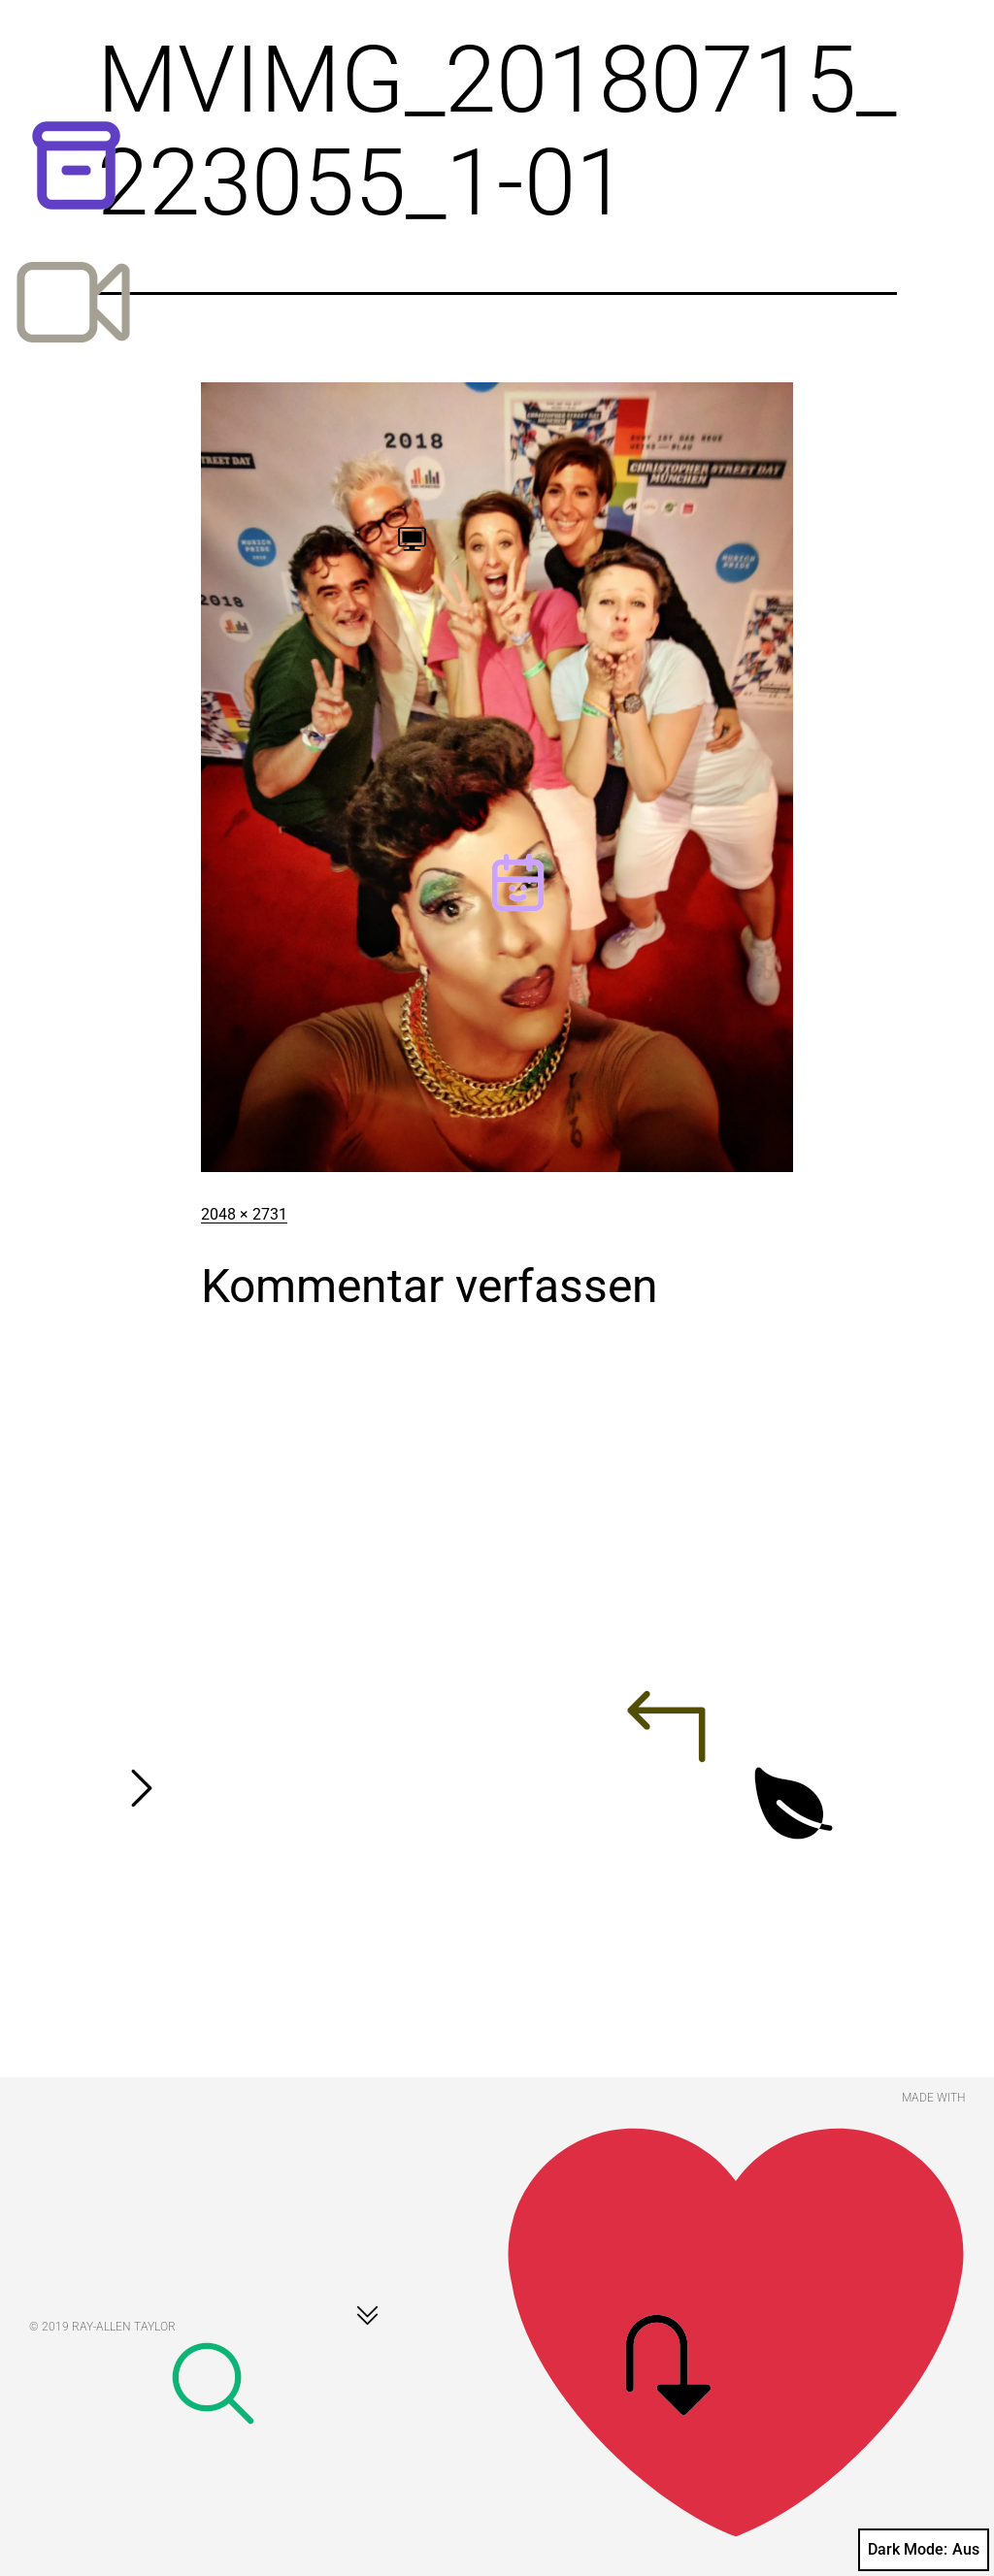  What do you see at coordinates (76, 165) in the screenshot?
I see `archive this item` at bounding box center [76, 165].